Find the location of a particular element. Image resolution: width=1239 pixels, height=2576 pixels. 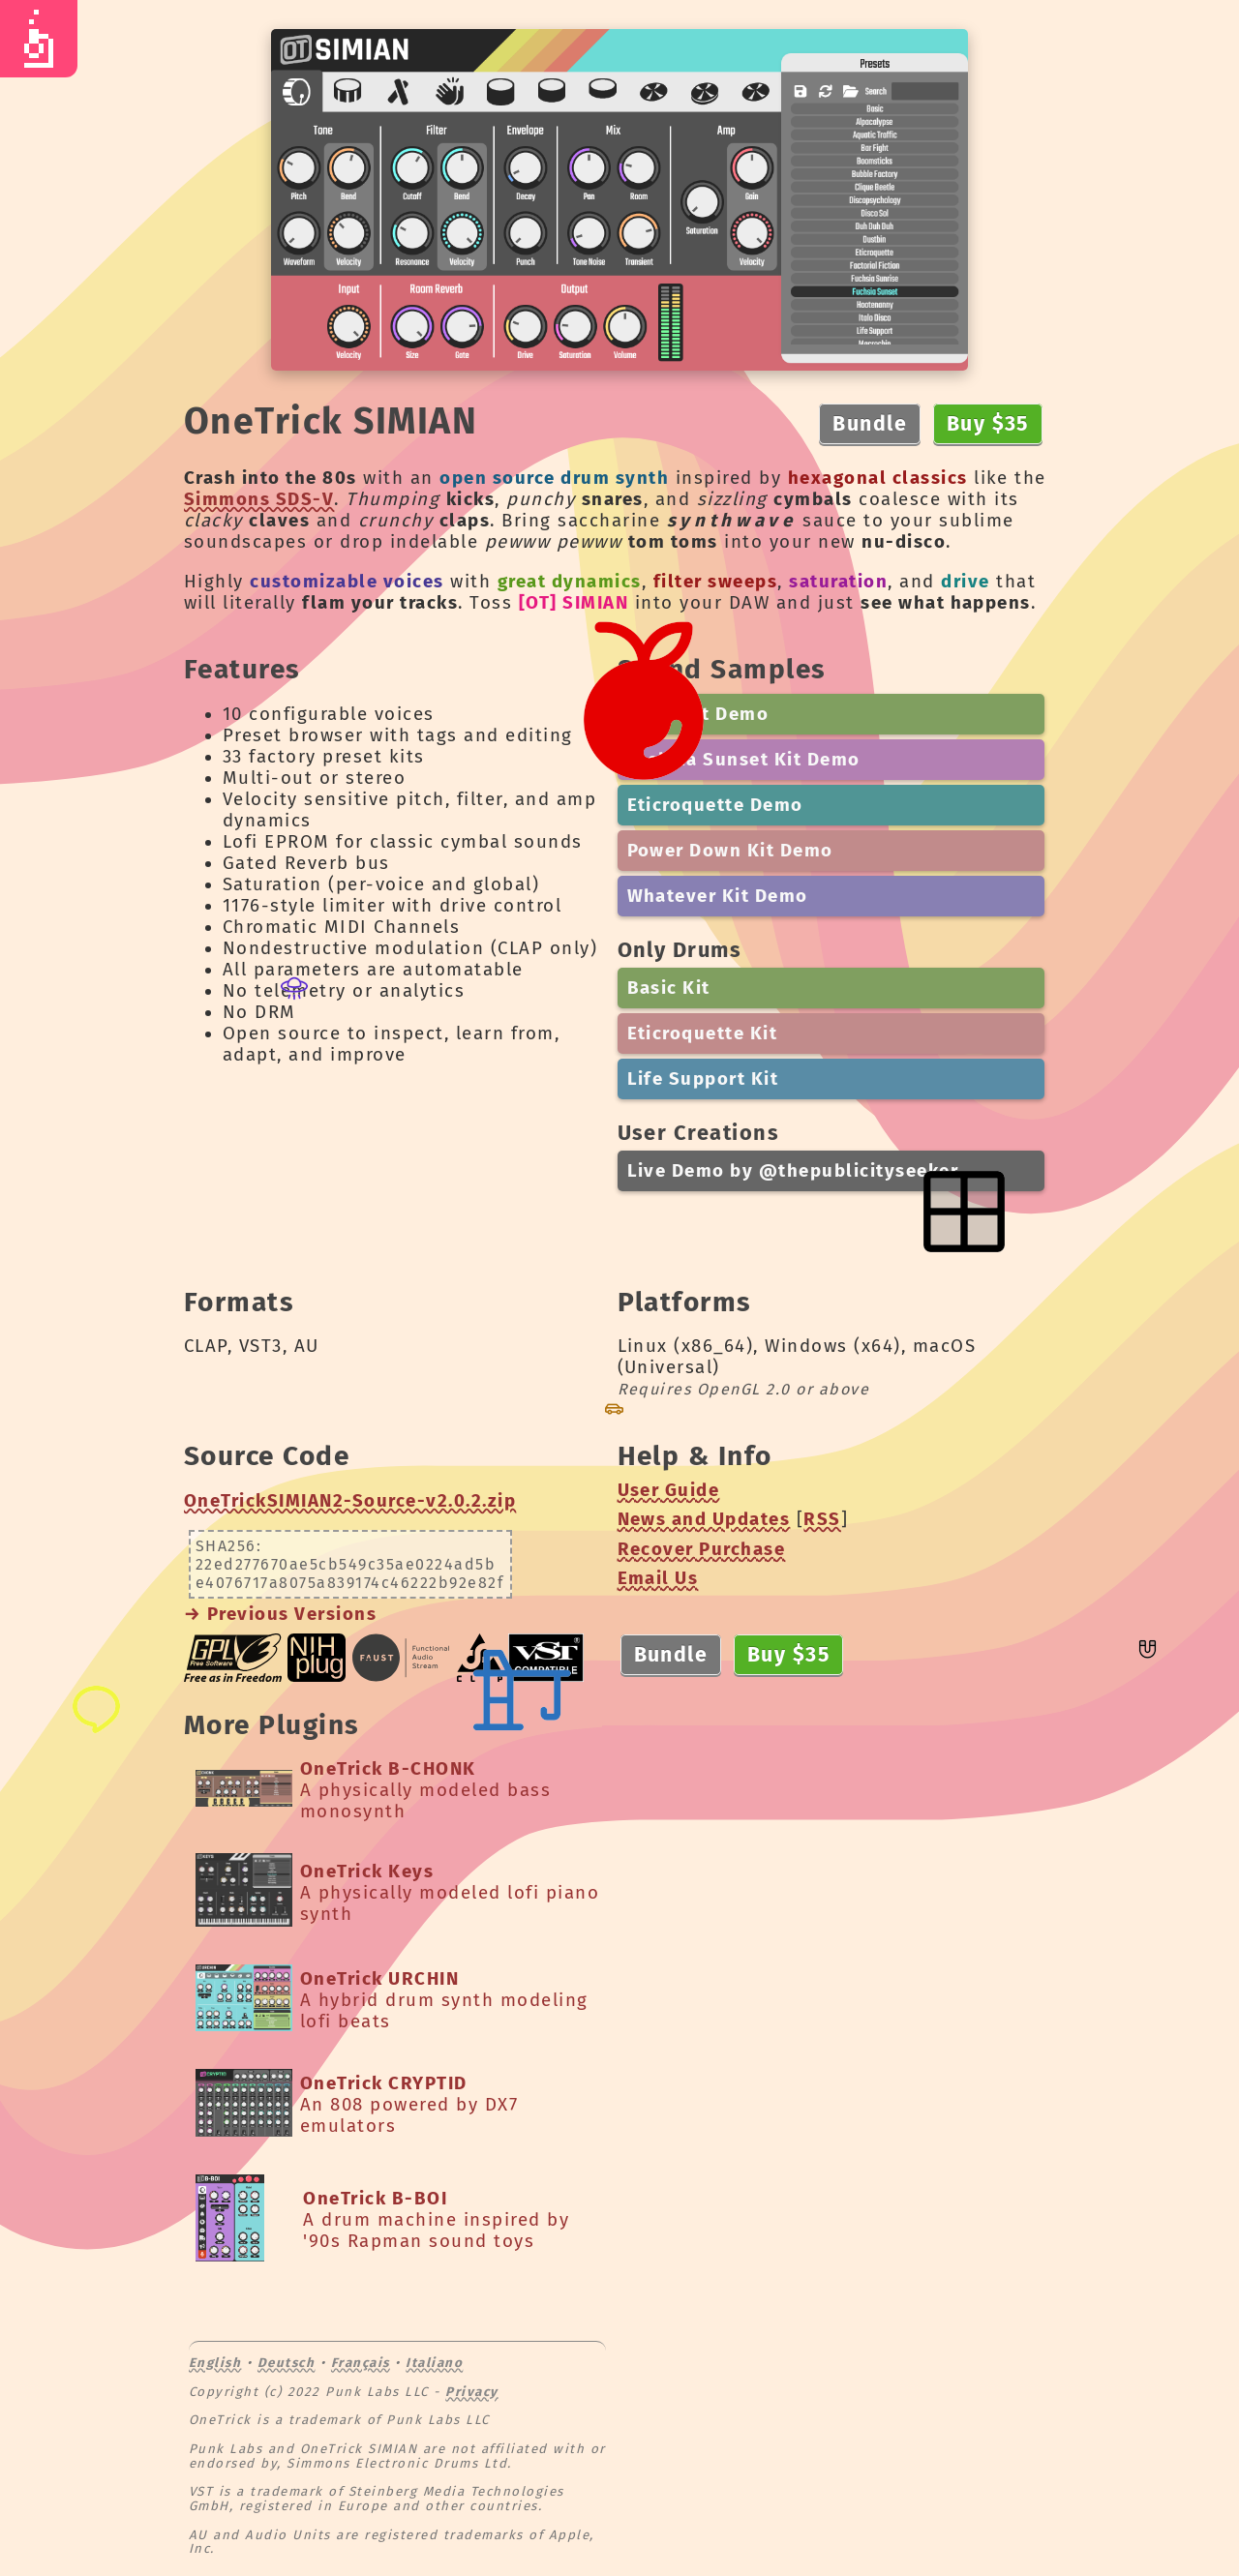

open LINE messaging app is located at coordinates (96, 1709).